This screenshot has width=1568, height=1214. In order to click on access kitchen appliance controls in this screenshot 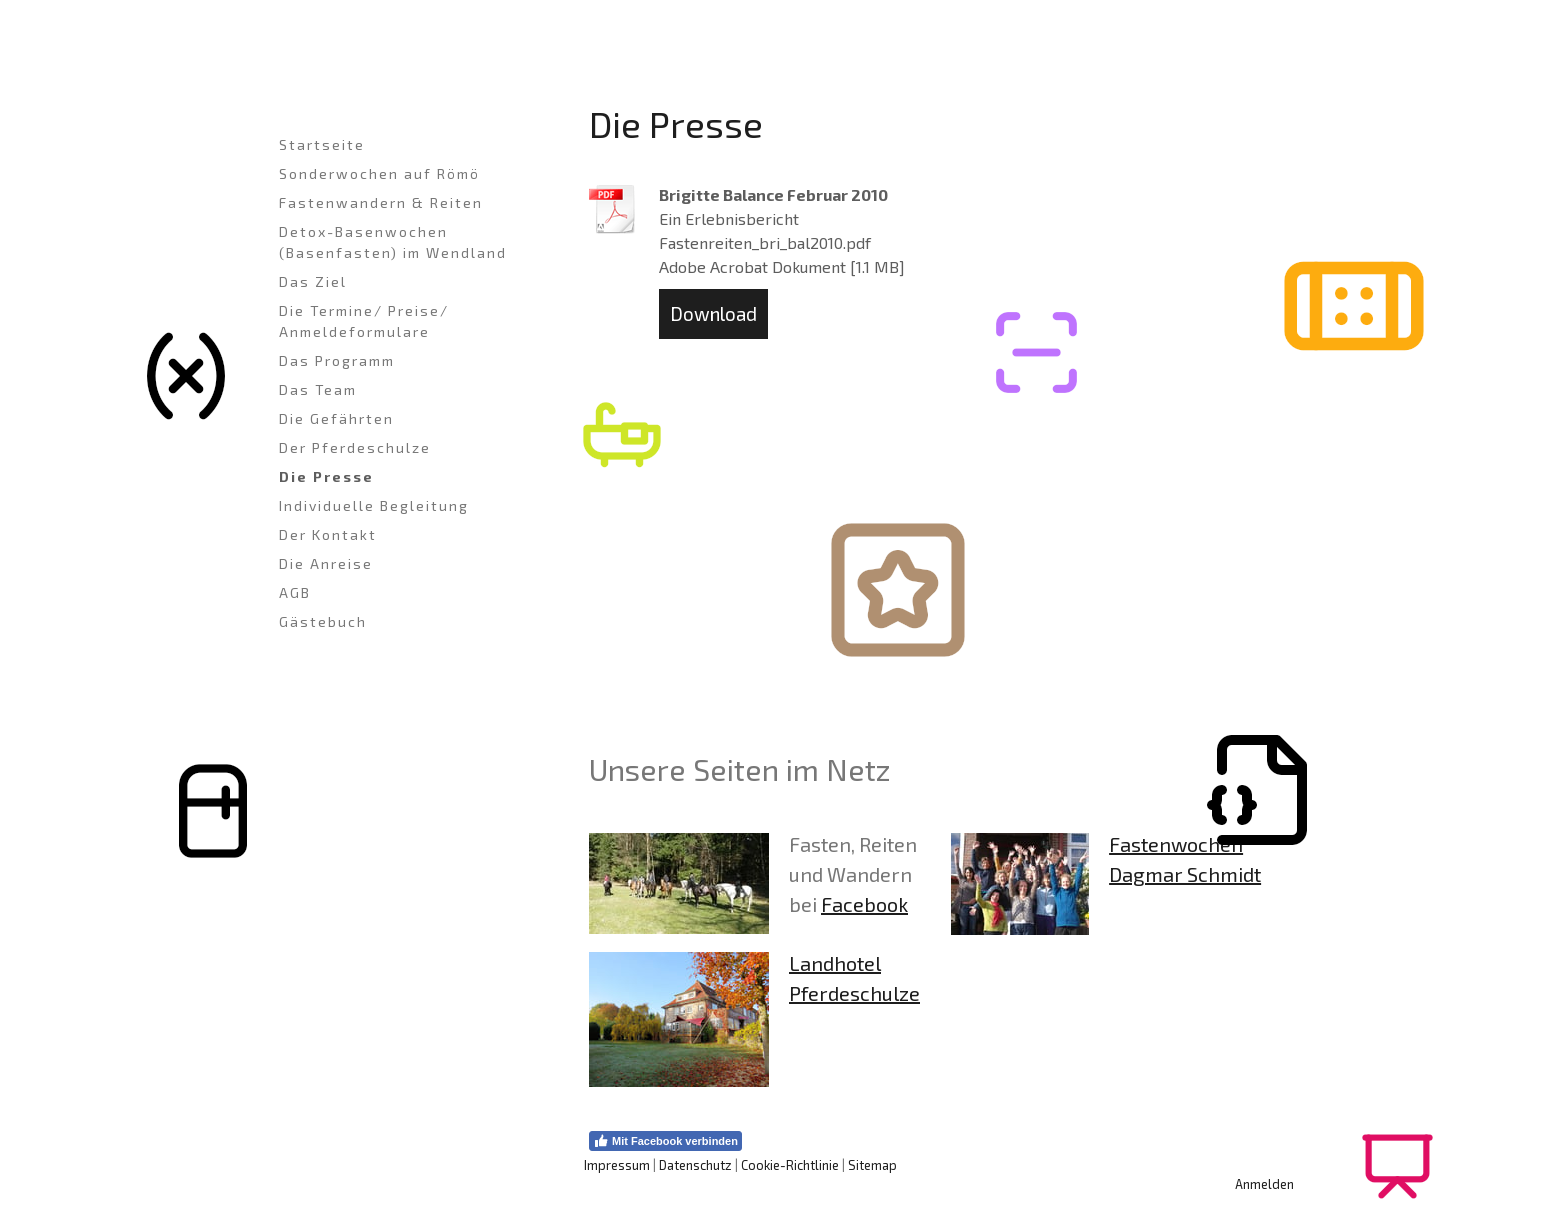, I will do `click(213, 811)`.